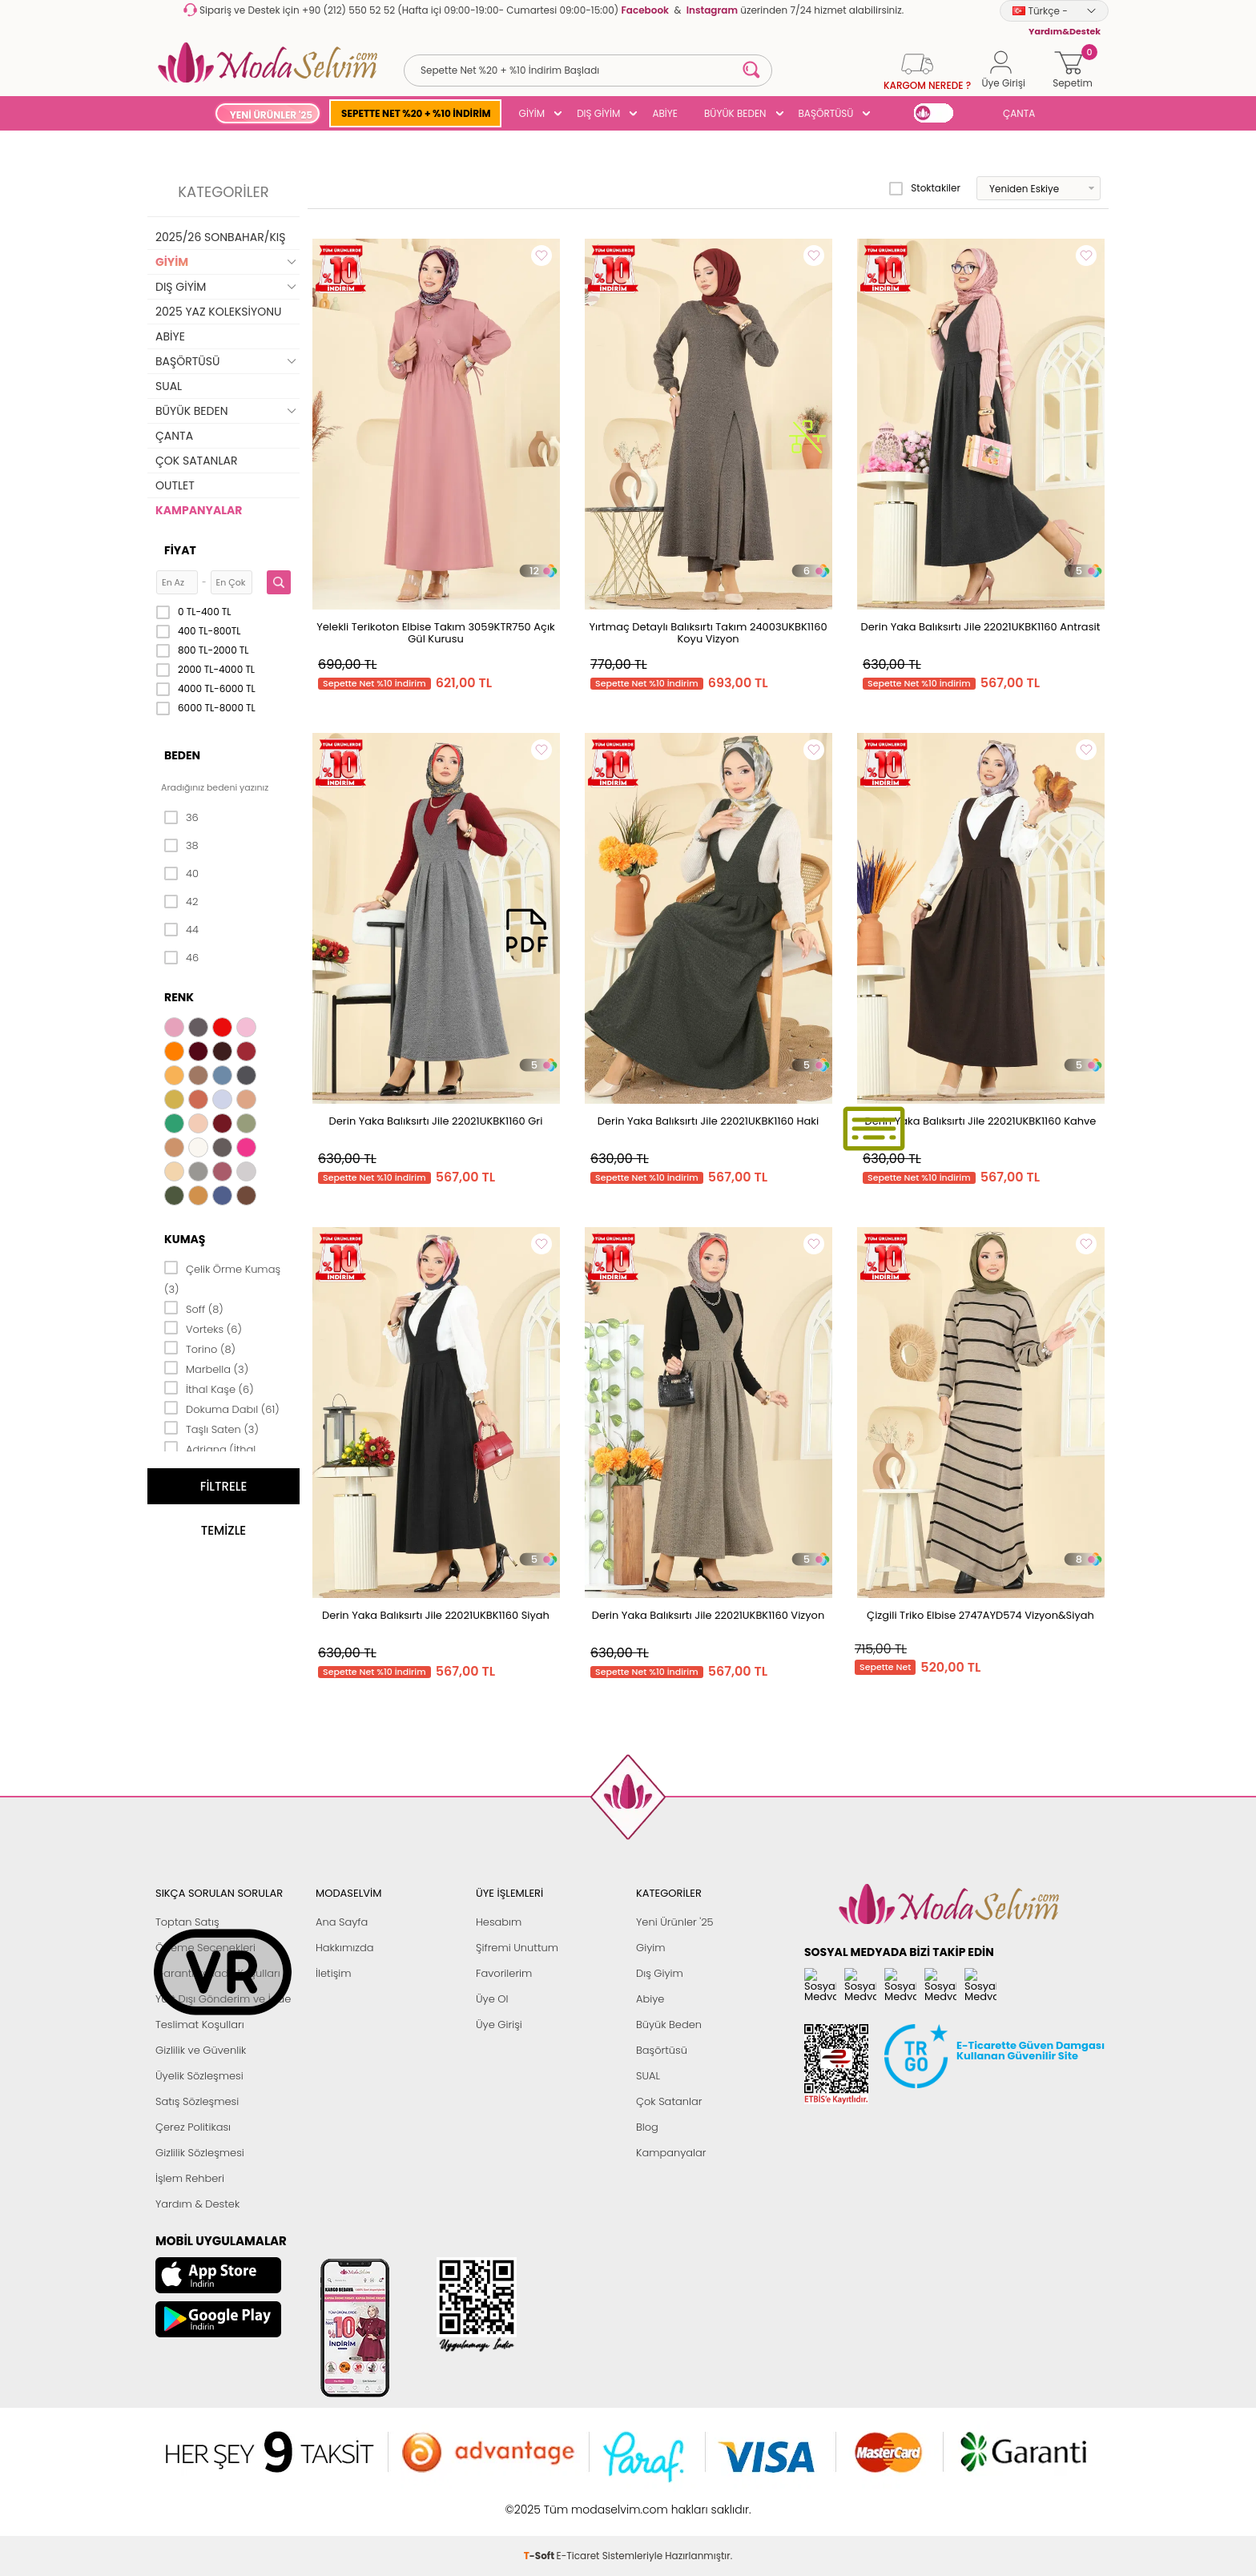  What do you see at coordinates (223, 1972) in the screenshot?
I see `access virtual reality mode or settings` at bounding box center [223, 1972].